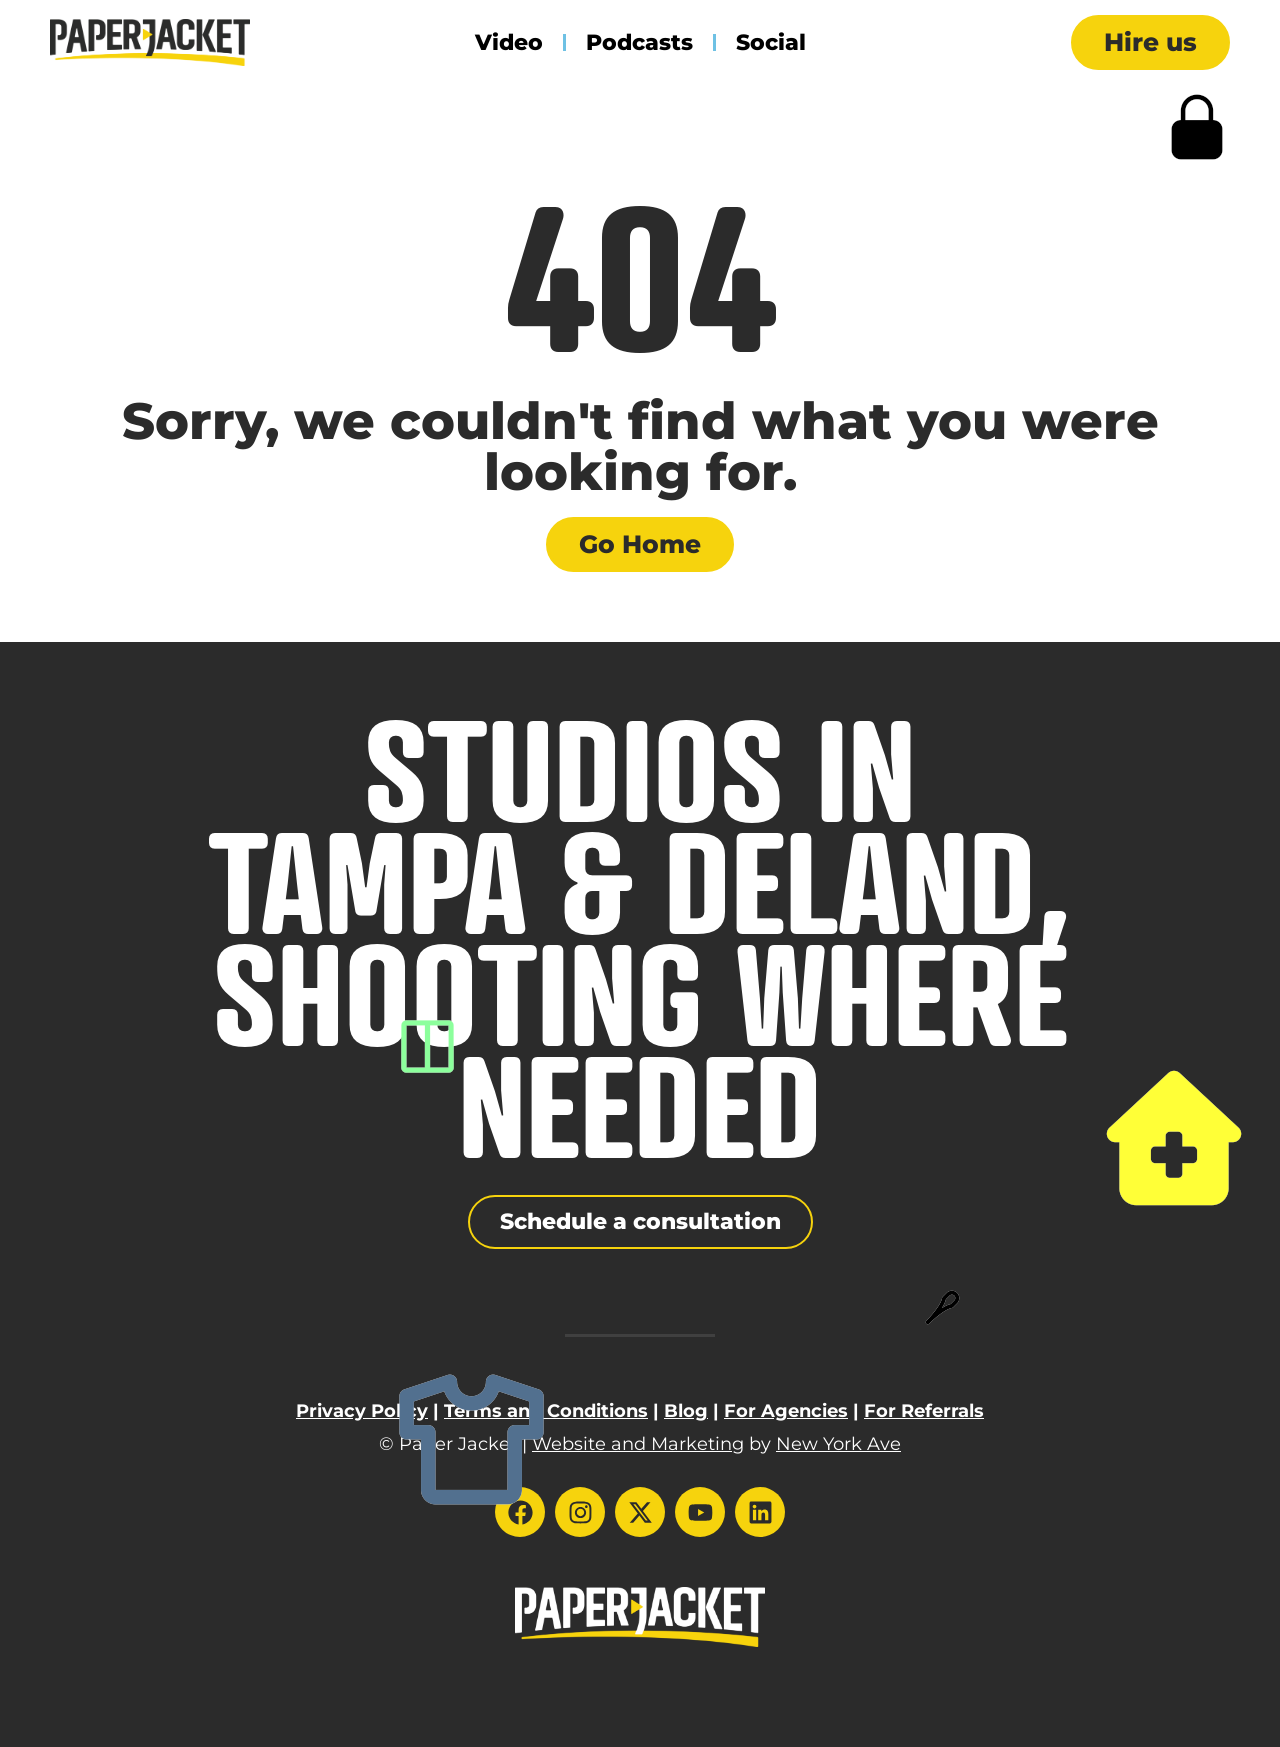 The image size is (1280, 1747). Describe the element at coordinates (427, 1046) in the screenshot. I see `switch to two-column layout` at that location.